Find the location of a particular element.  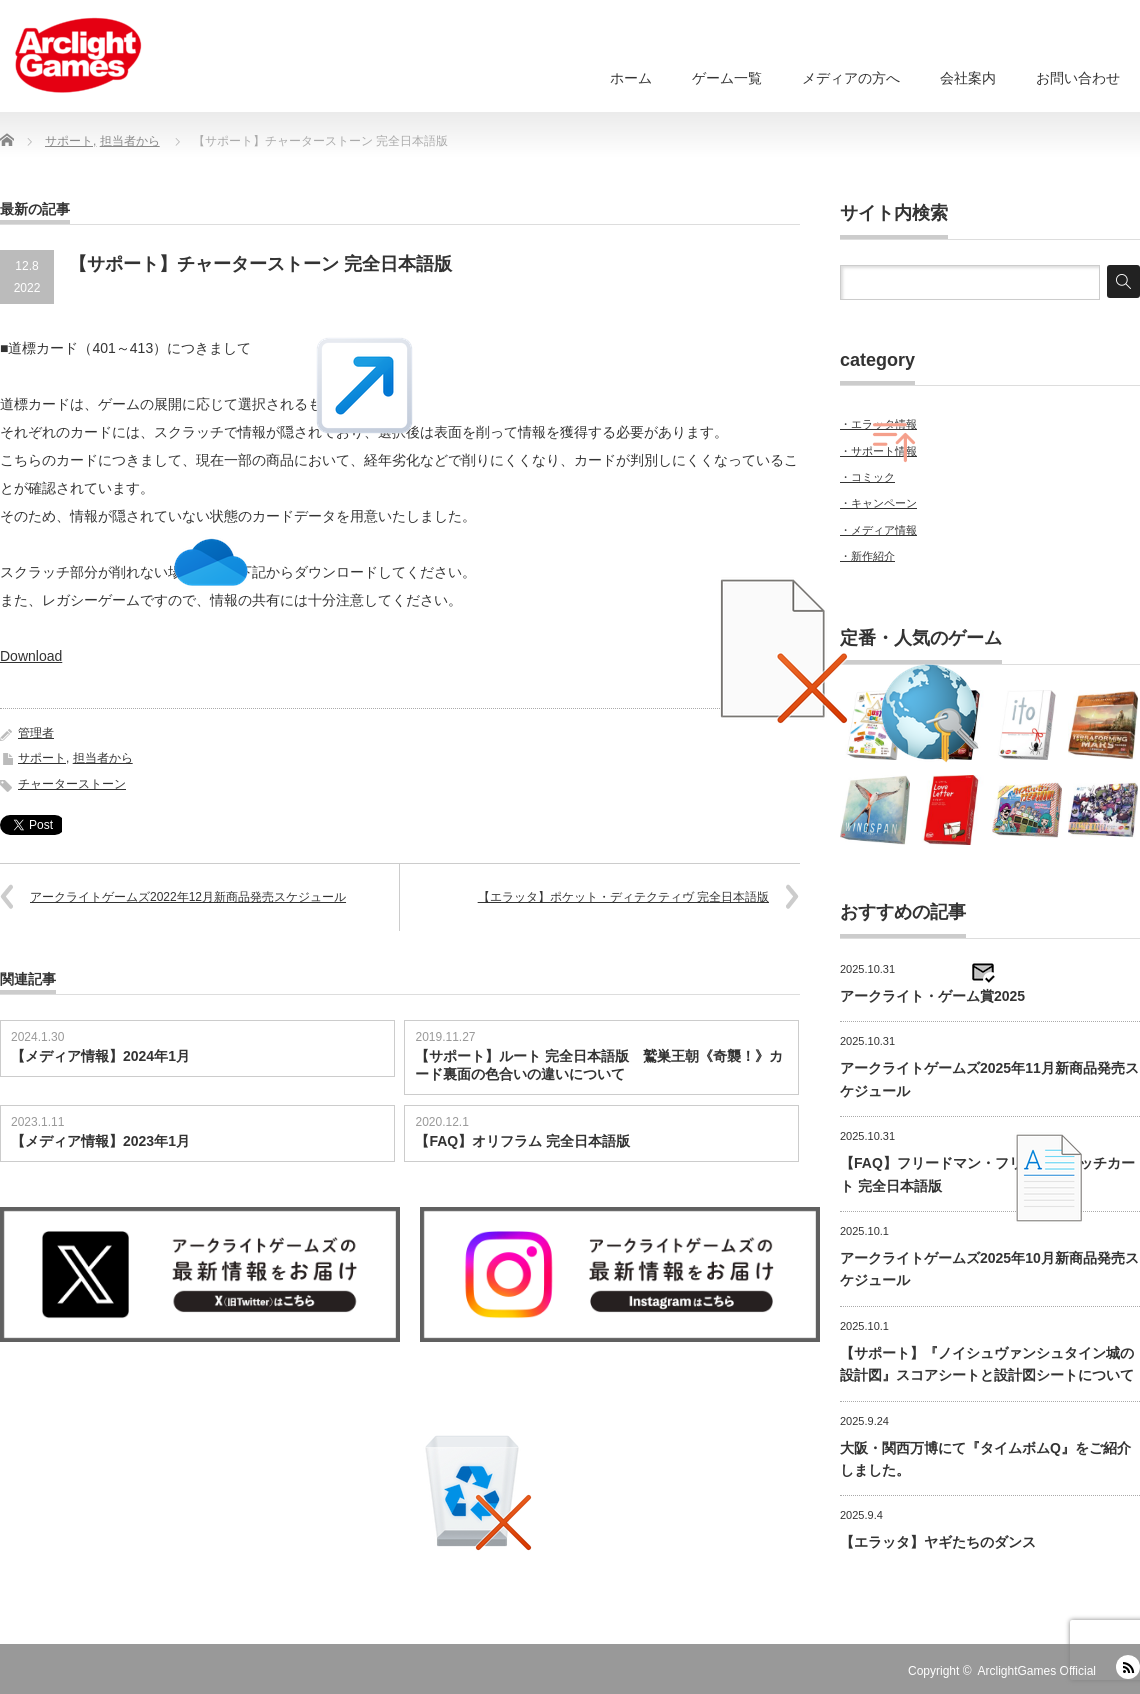

indicates a shortcut to another file or application is located at coordinates (364, 385).